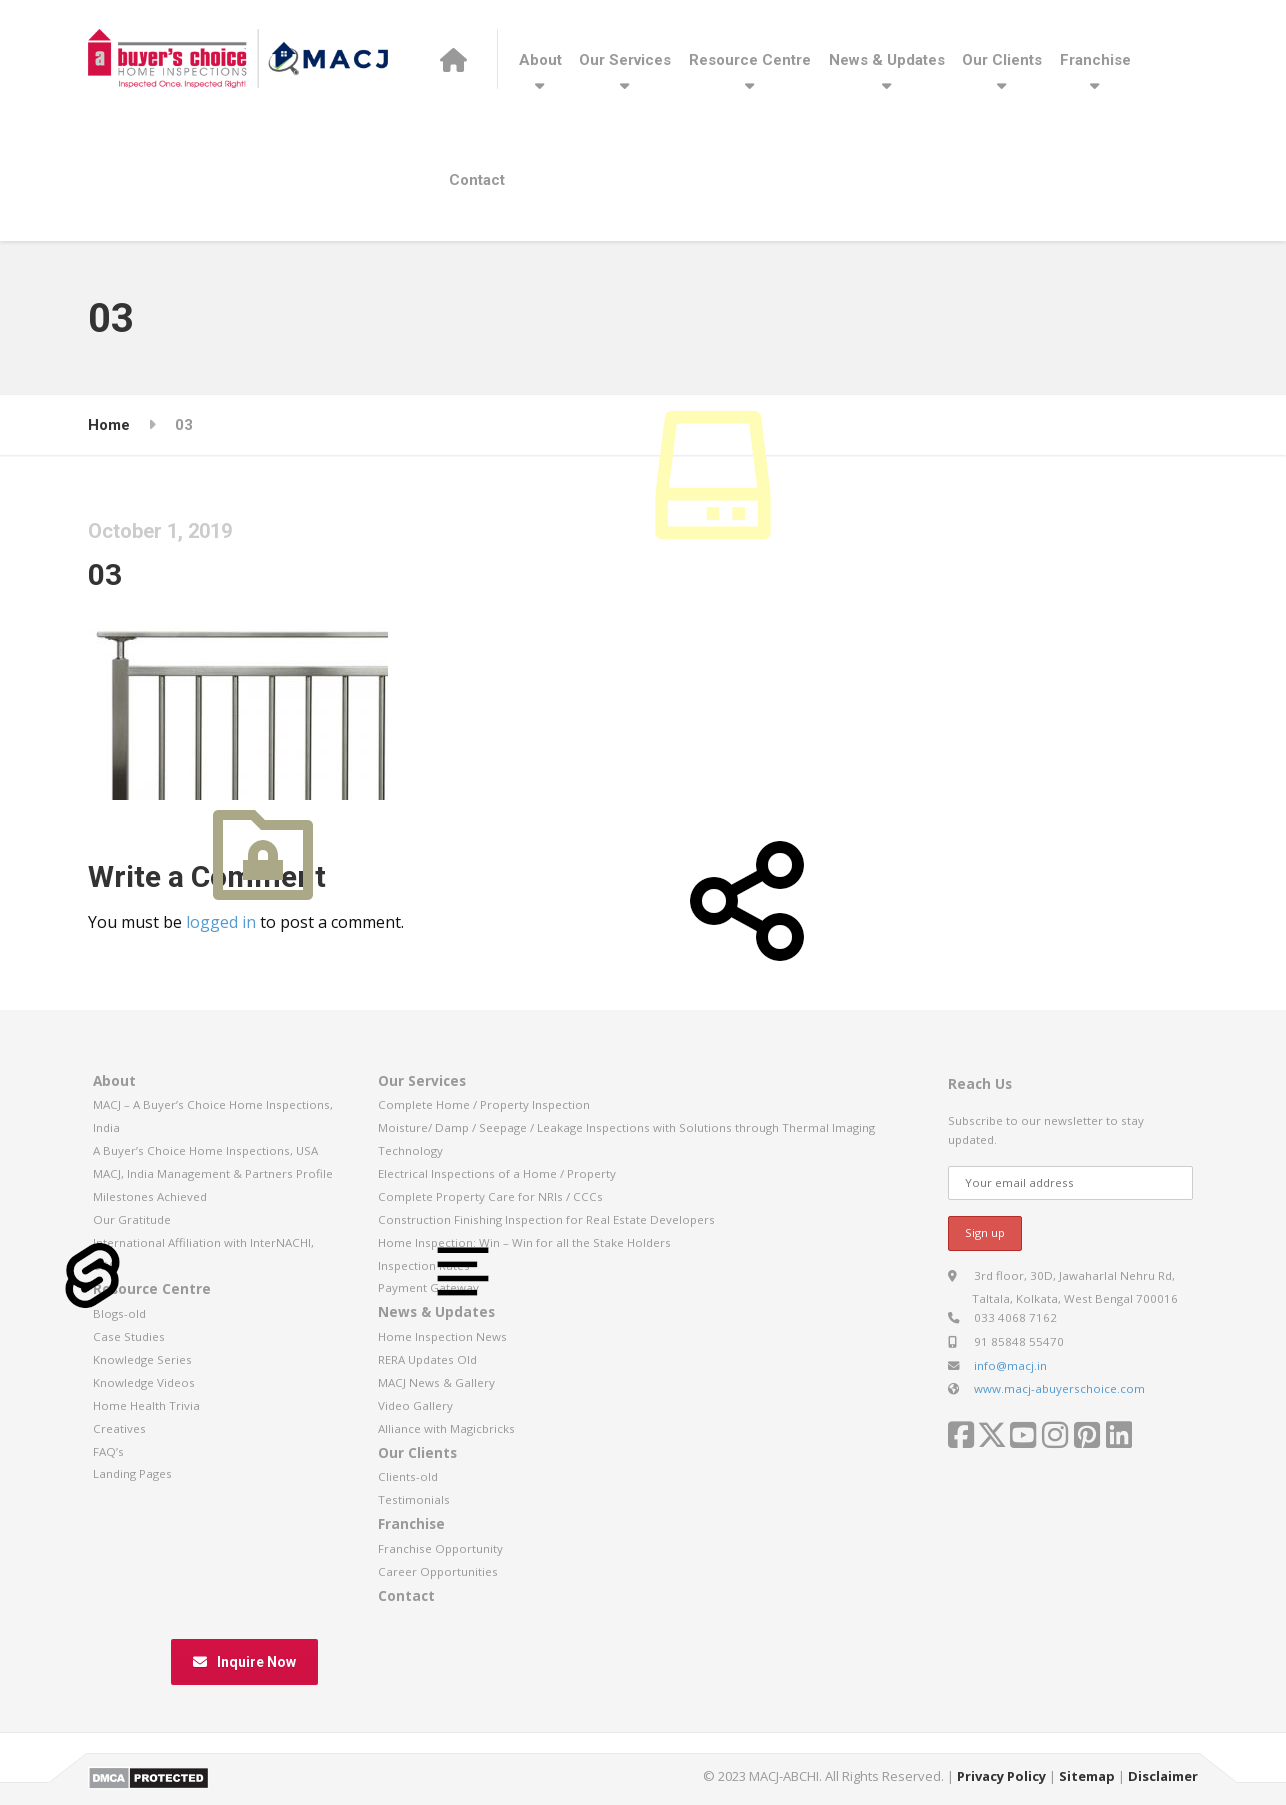  What do you see at coordinates (92, 1275) in the screenshot?
I see `svelte framework logo` at bounding box center [92, 1275].